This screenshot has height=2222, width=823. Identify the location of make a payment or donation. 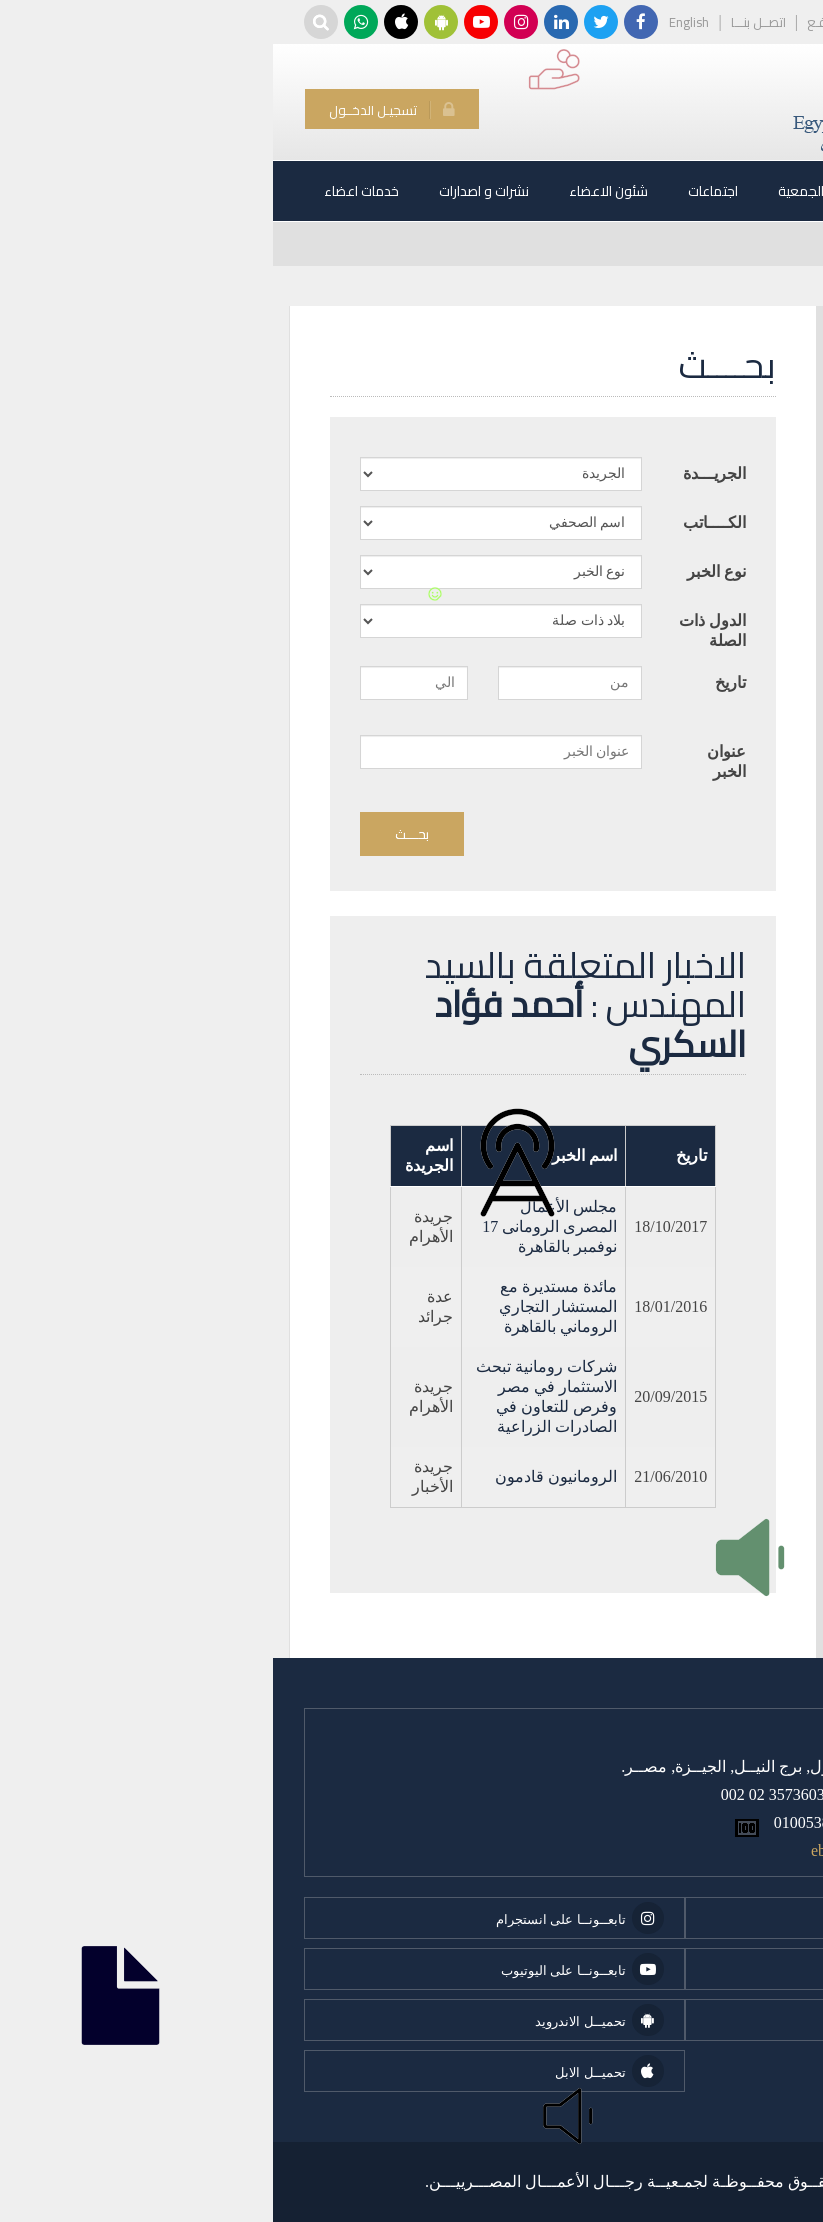
(556, 71).